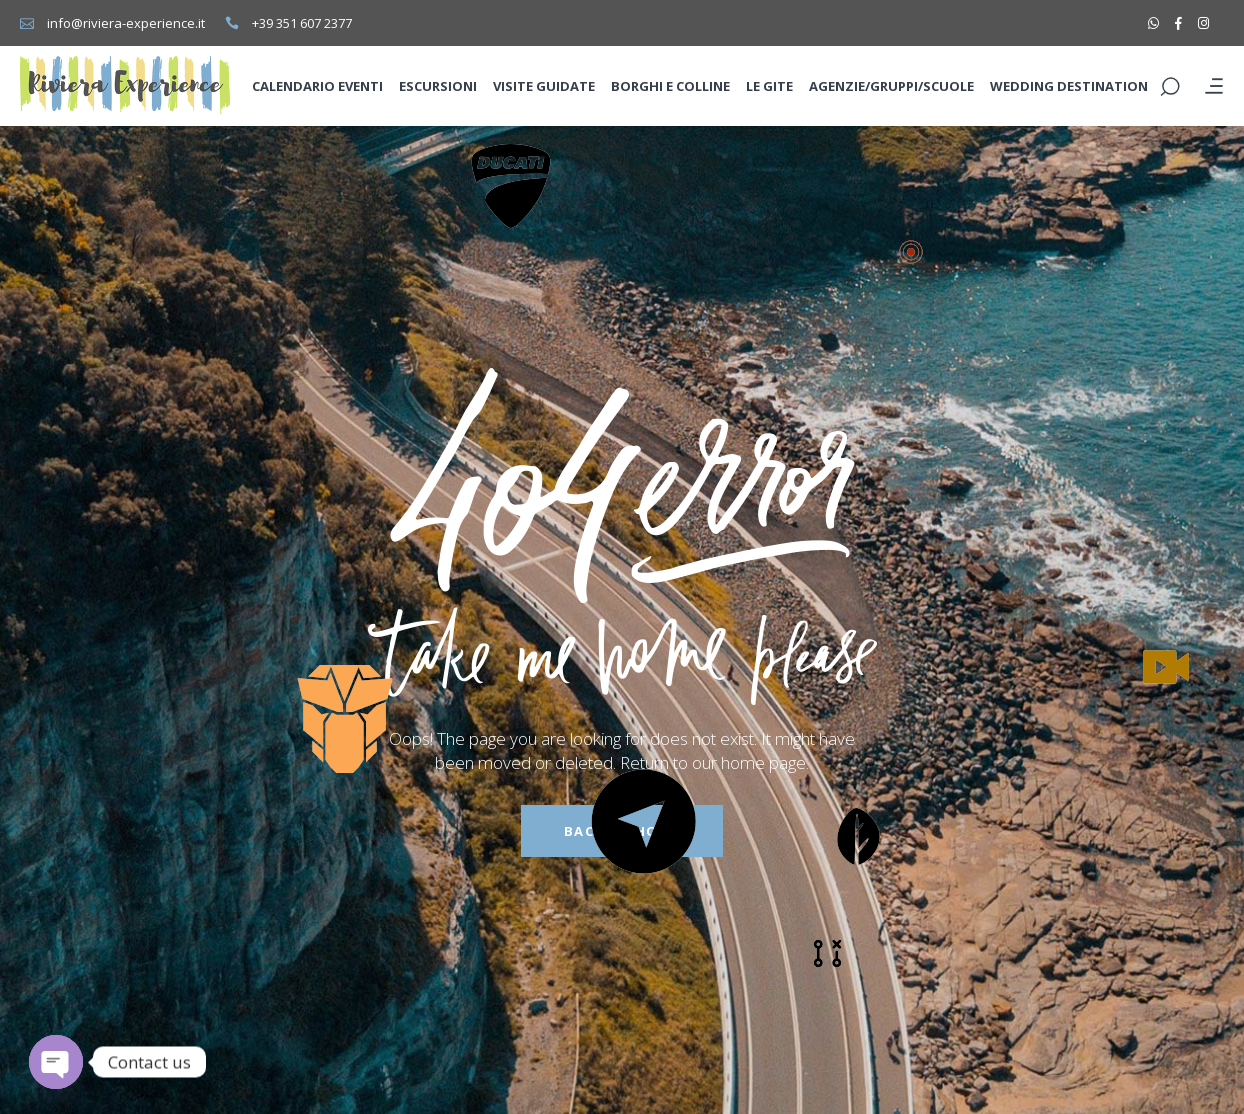  I want to click on Ducati brand logo, so click(511, 186).